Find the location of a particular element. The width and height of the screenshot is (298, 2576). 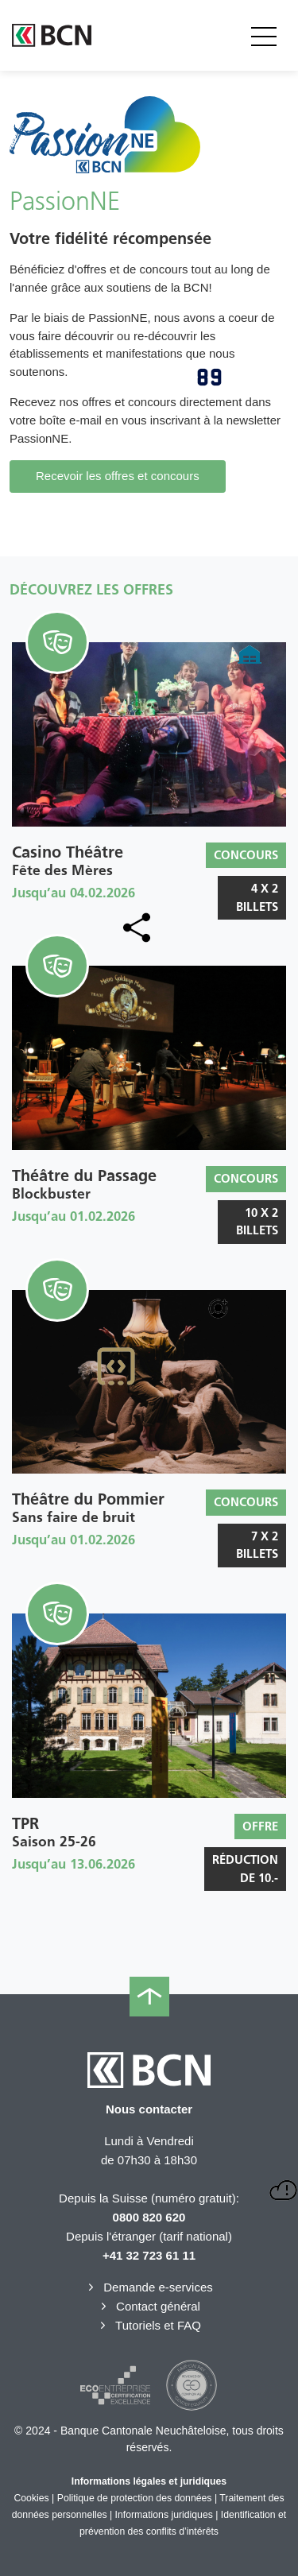

cloud storage warning or issue detected is located at coordinates (283, 2190).